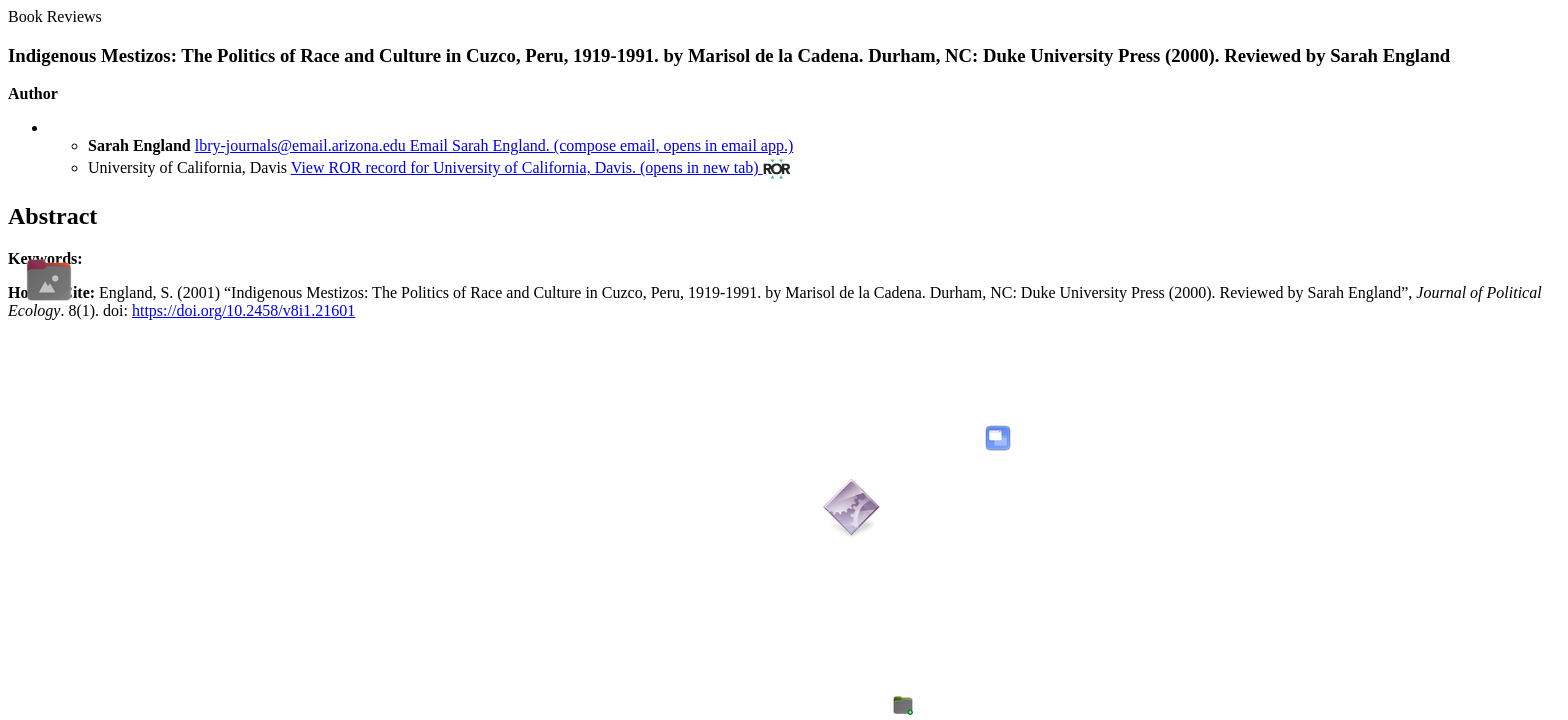 The width and height of the screenshot is (1568, 720). I want to click on open your pictures folder, so click(49, 280).